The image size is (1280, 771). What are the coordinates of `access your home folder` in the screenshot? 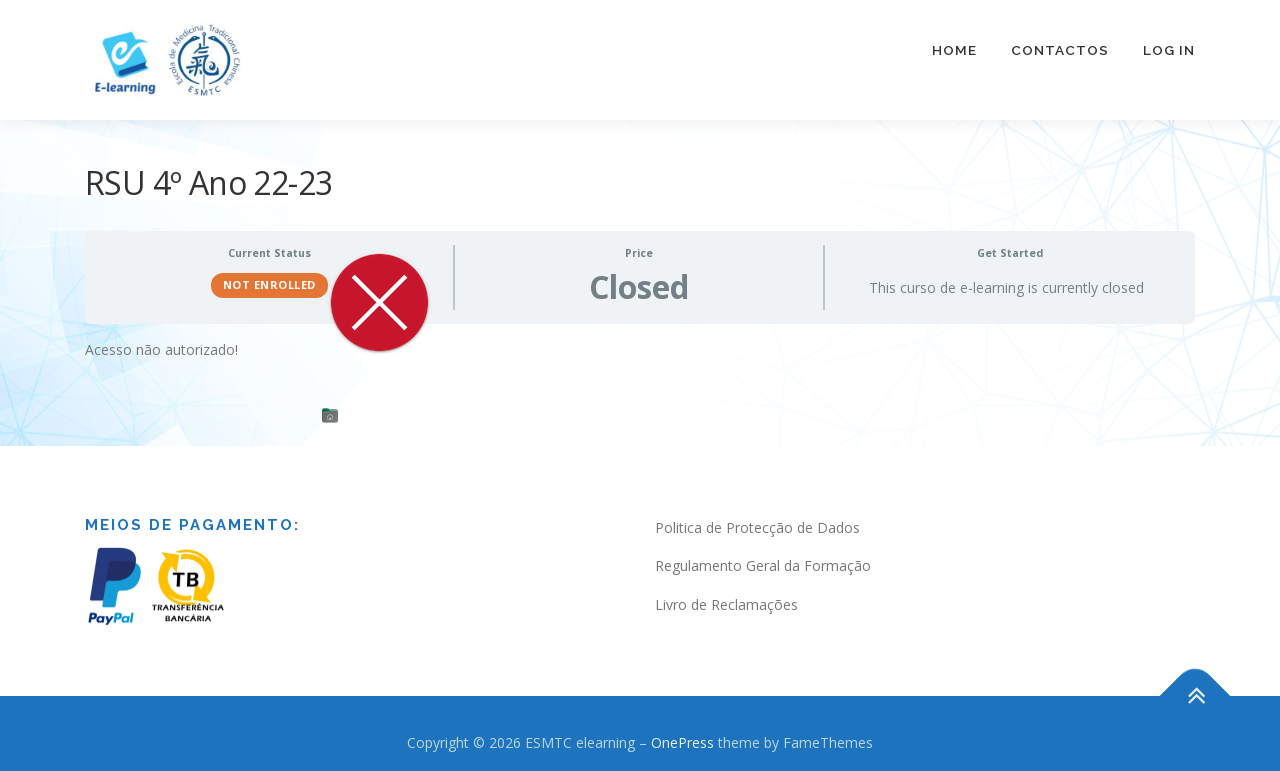 It's located at (330, 415).